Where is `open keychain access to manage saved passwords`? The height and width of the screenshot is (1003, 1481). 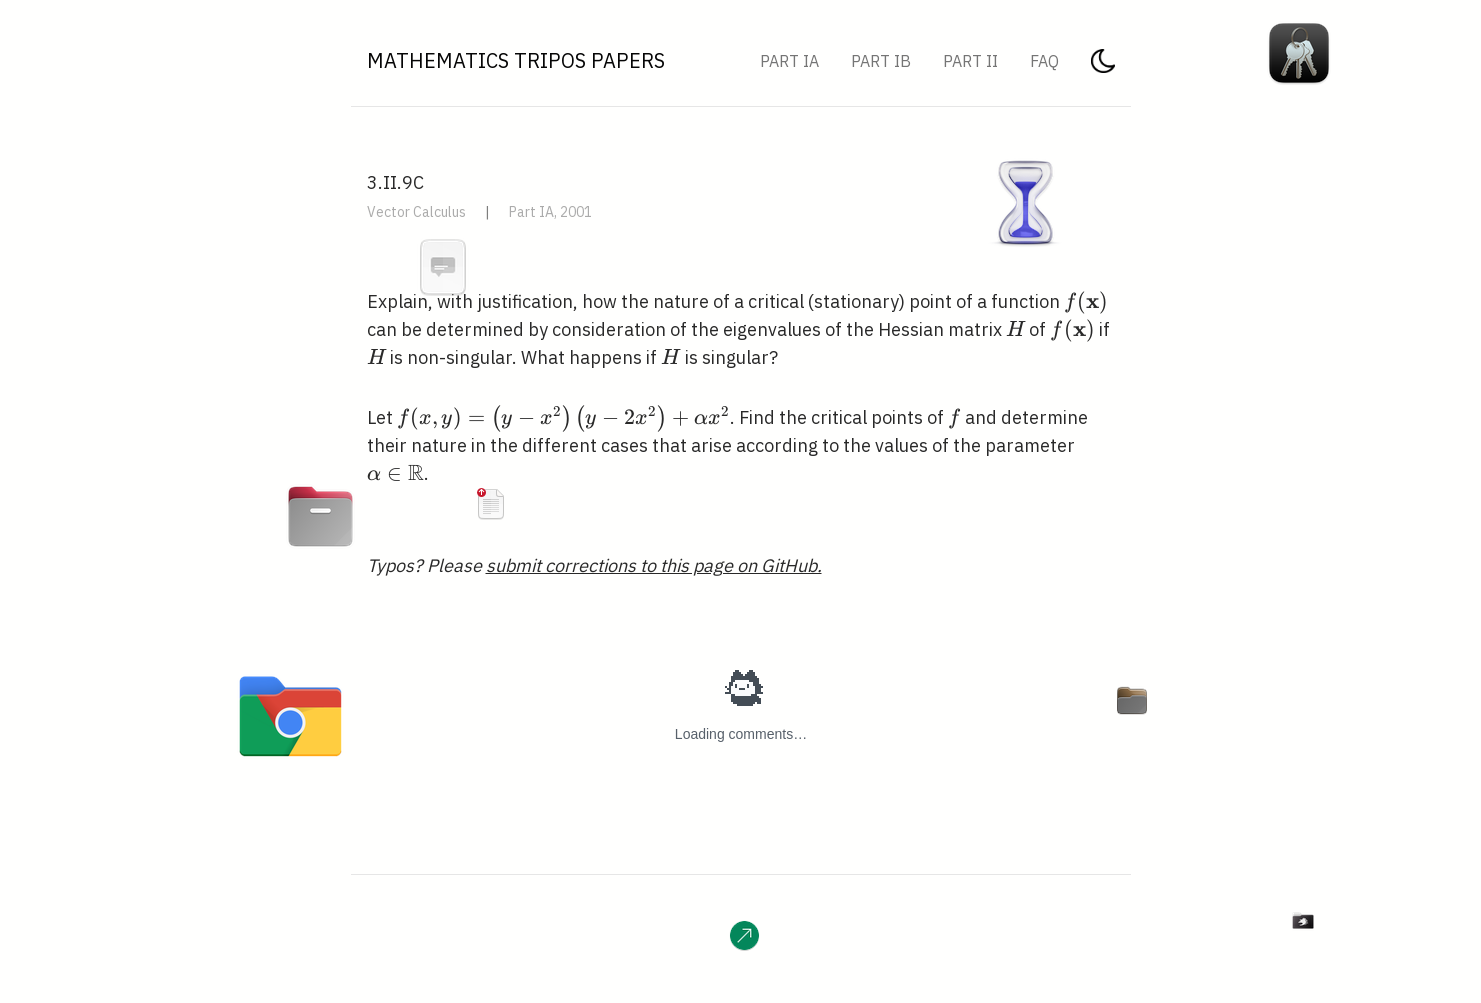 open keychain access to manage saved passwords is located at coordinates (1299, 53).